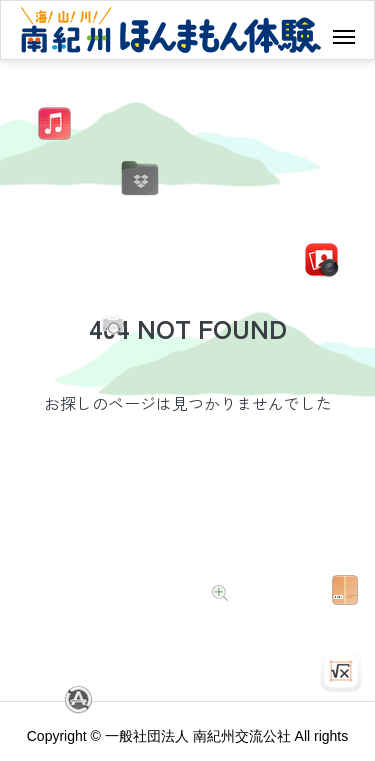  Describe the element at coordinates (345, 590) in the screenshot. I see `compressed or archived file type` at that location.